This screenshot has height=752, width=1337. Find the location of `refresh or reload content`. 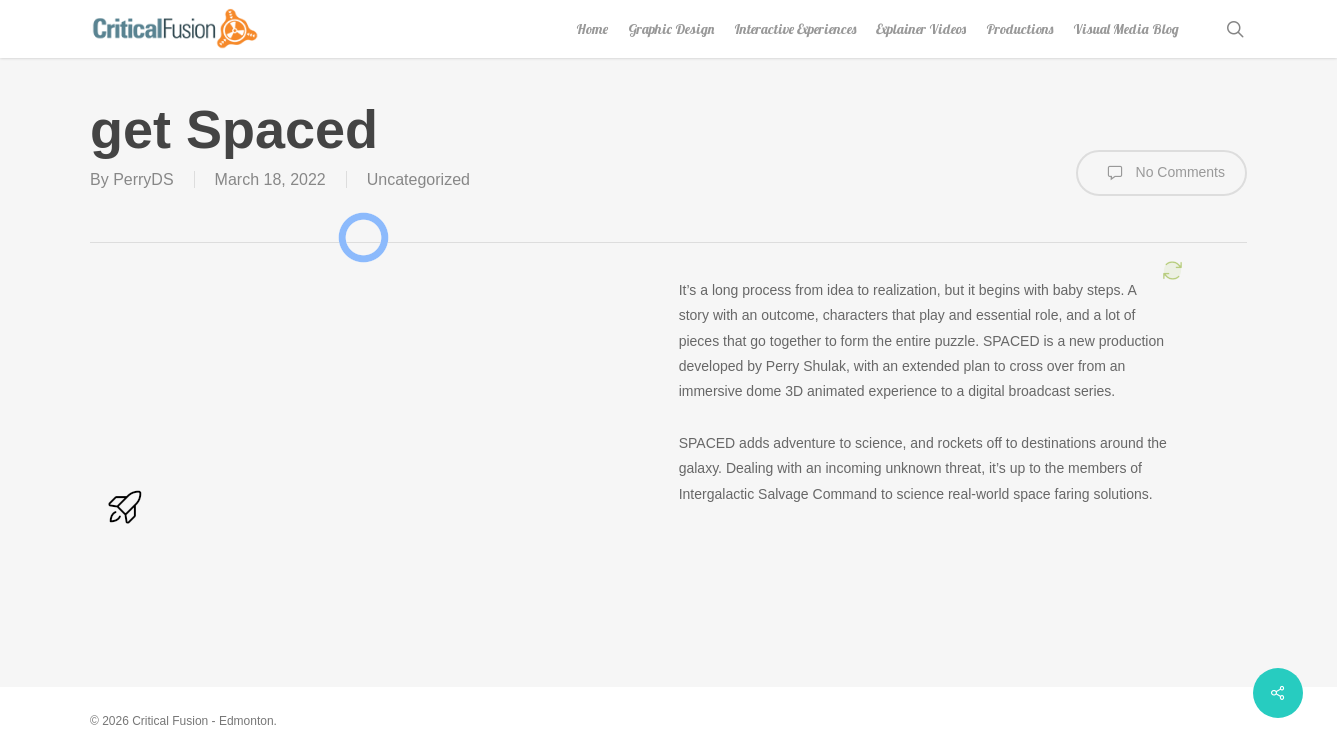

refresh or reload content is located at coordinates (1172, 270).